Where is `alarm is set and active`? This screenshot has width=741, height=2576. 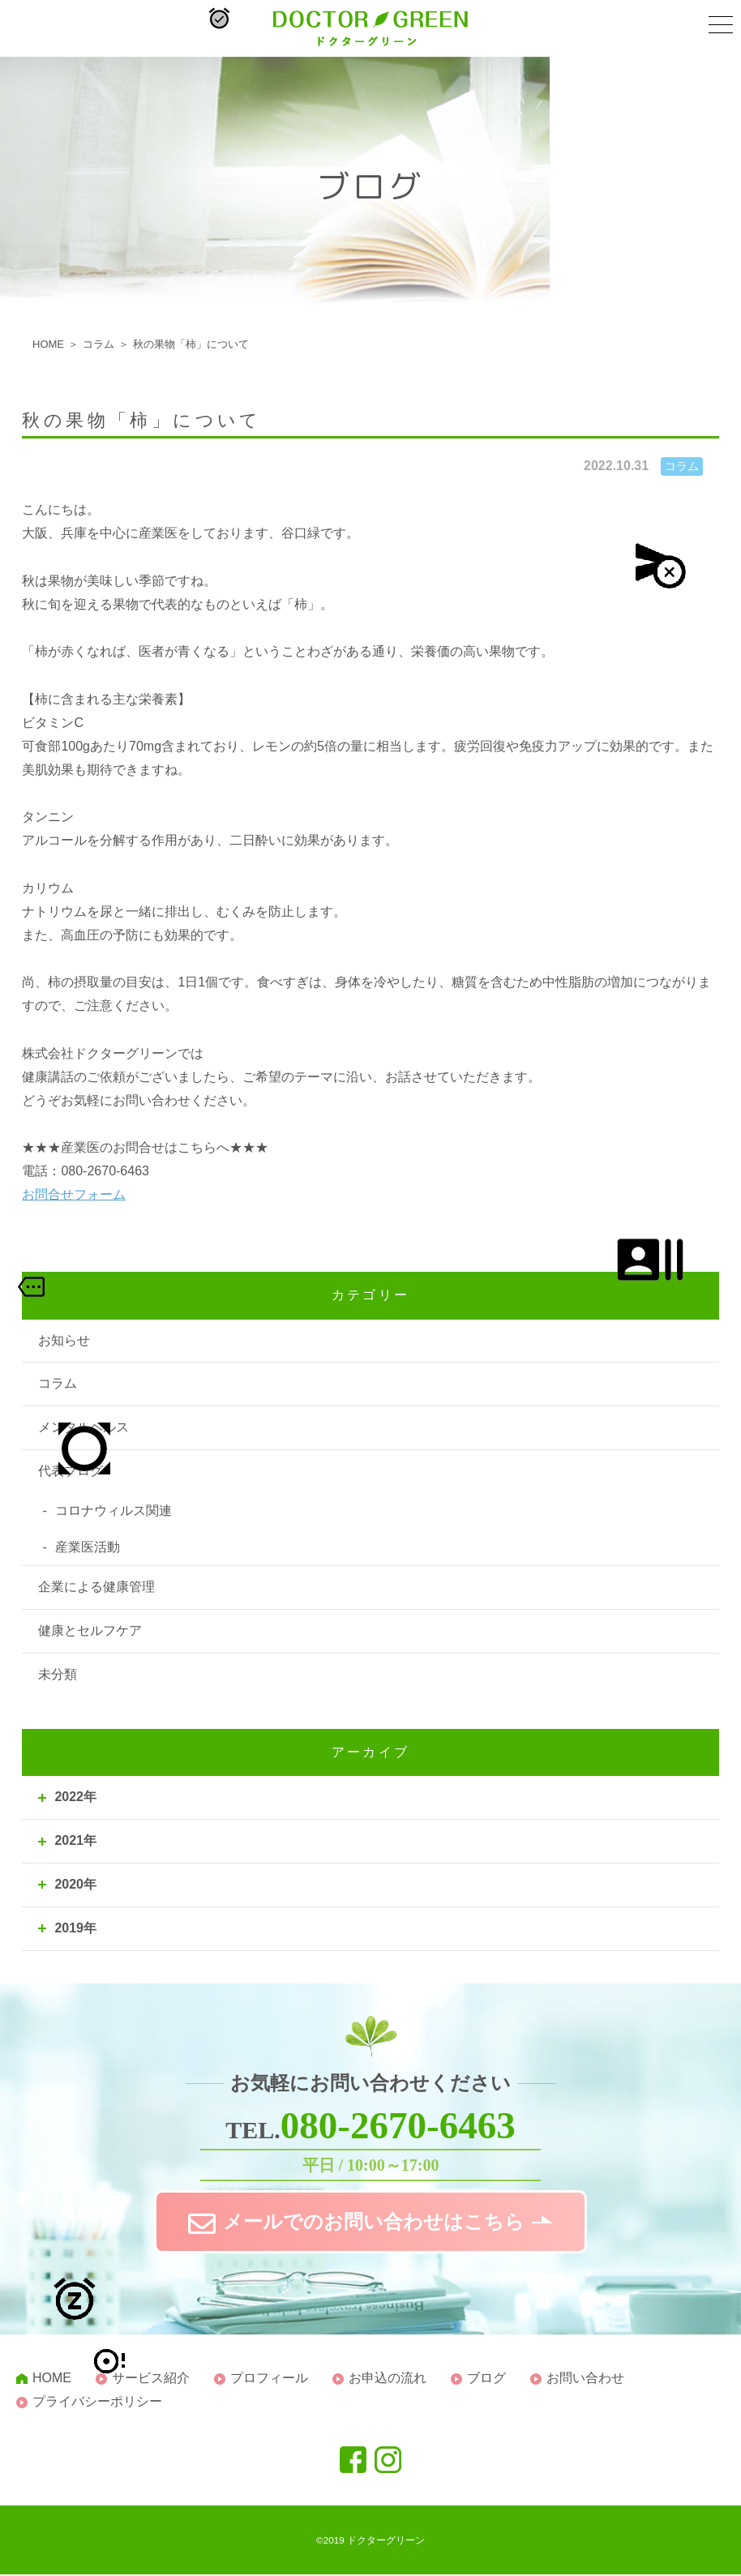
alarm is set and active is located at coordinates (219, 18).